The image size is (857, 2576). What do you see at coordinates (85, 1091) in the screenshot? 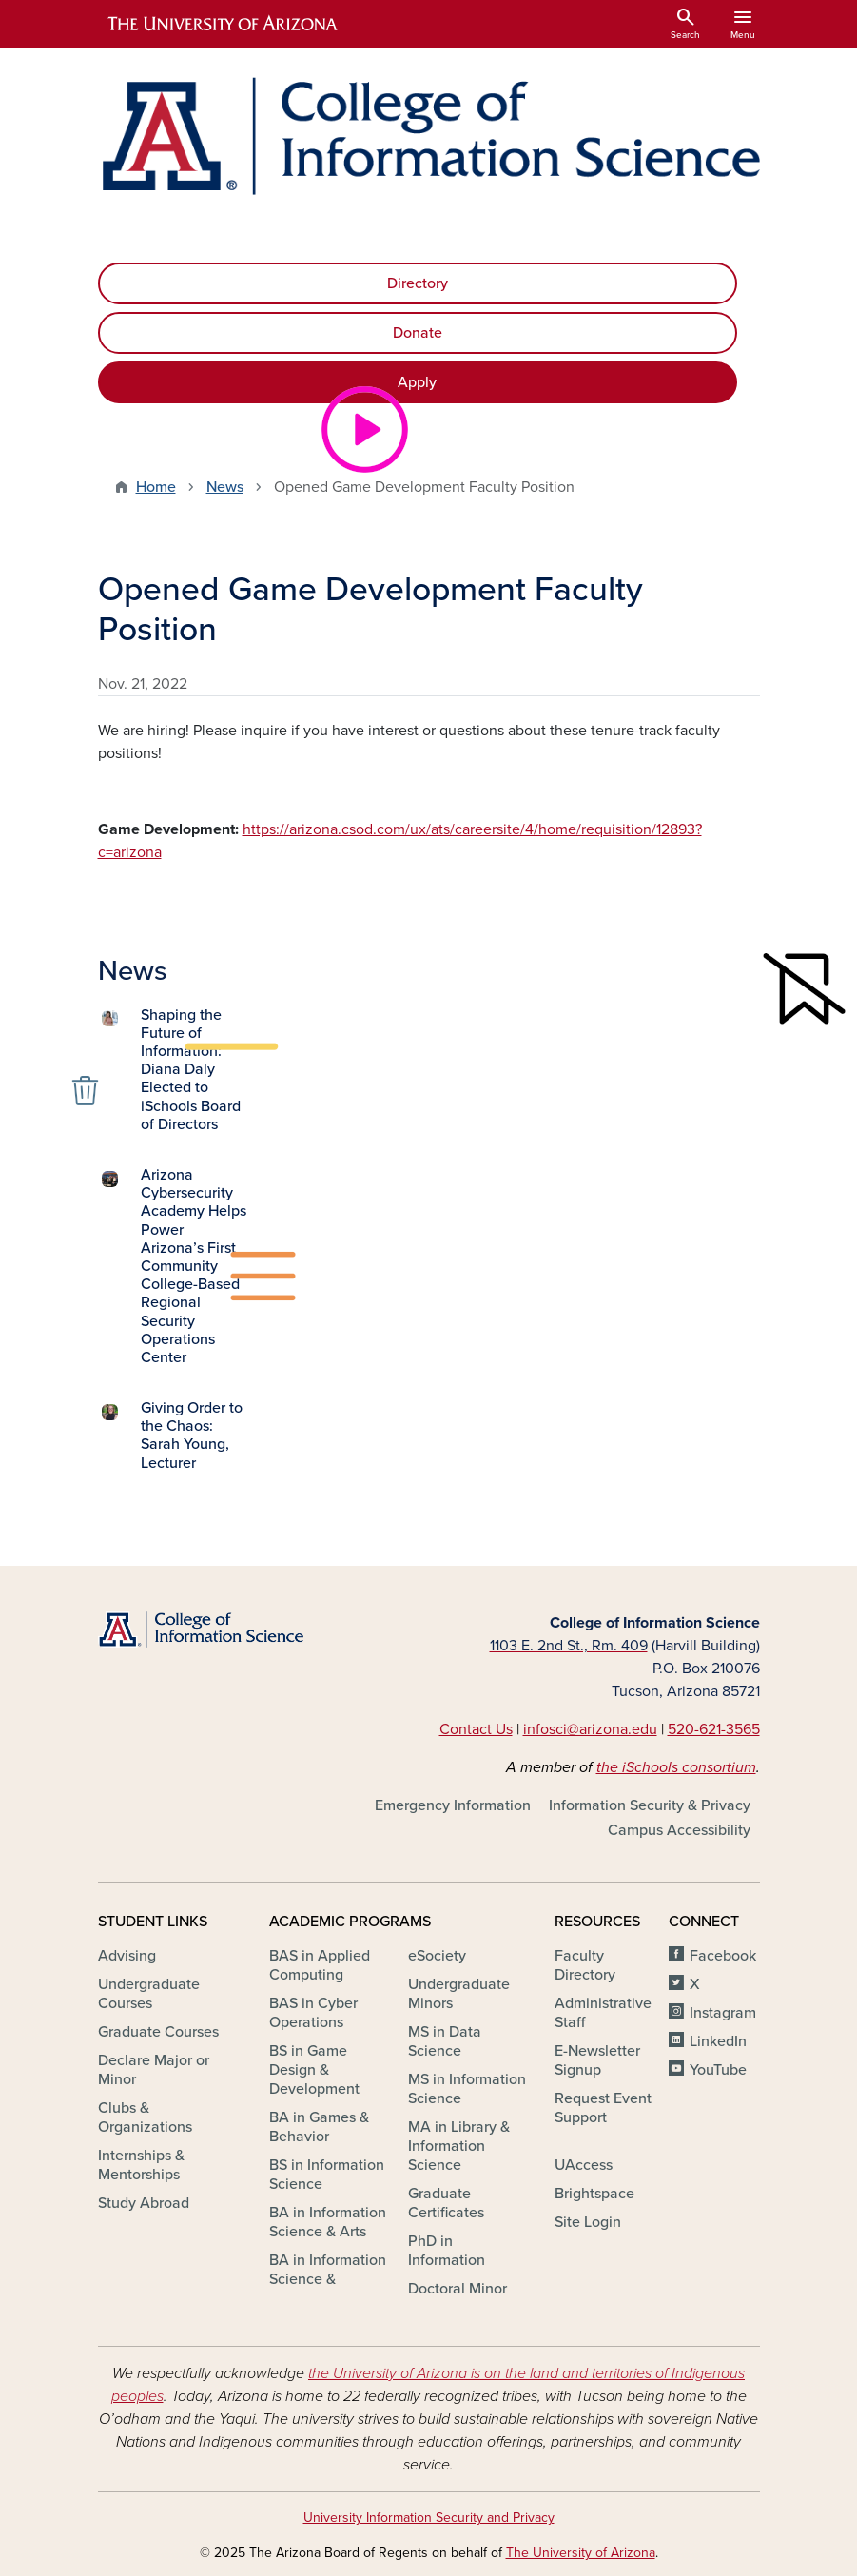
I see `delete selected item` at bounding box center [85, 1091].